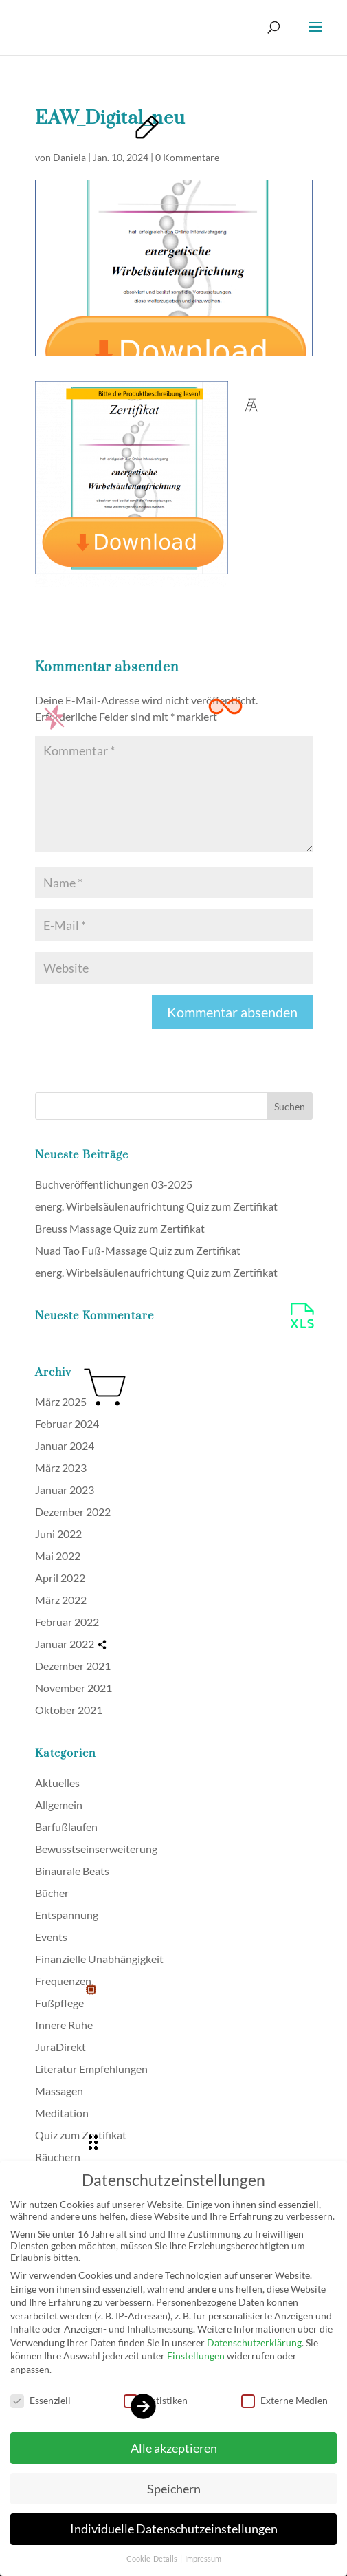 The width and height of the screenshot is (347, 2576). What do you see at coordinates (251, 405) in the screenshot?
I see `access tools or equipment section` at bounding box center [251, 405].